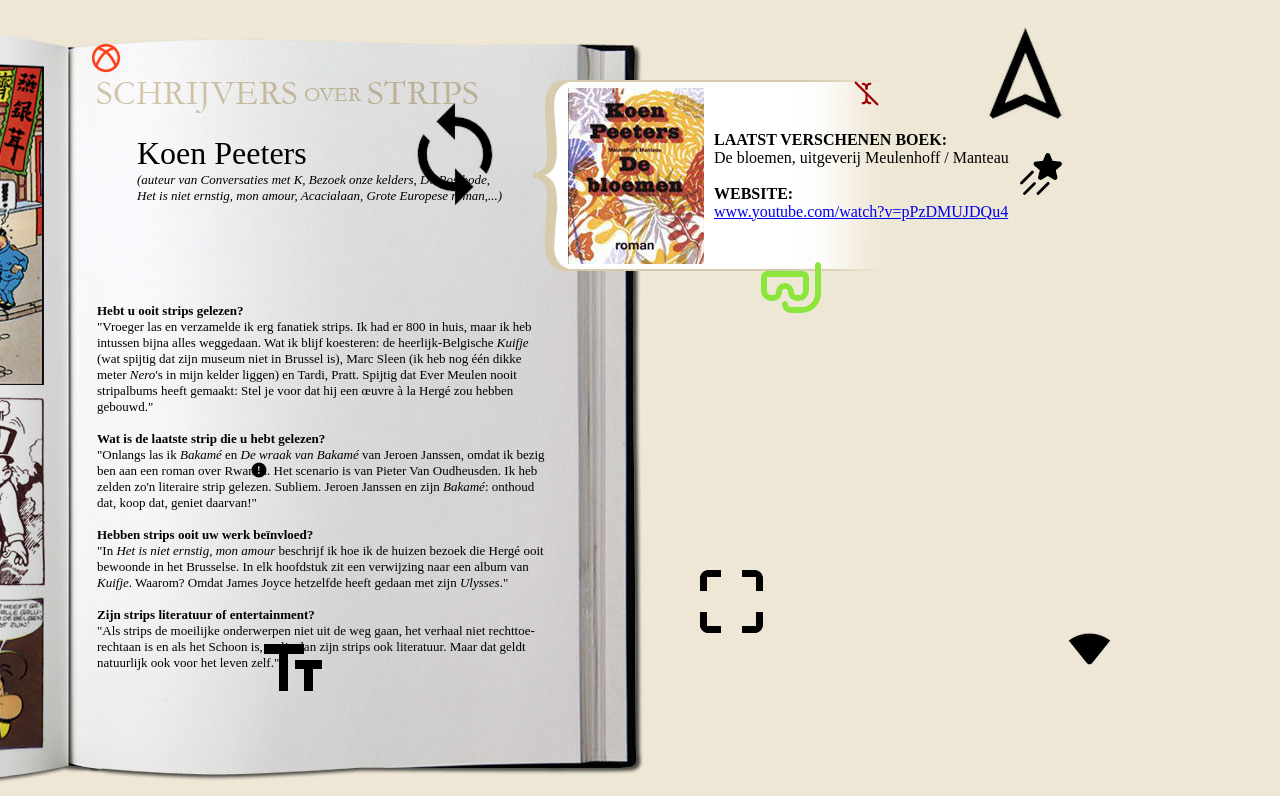 Image resolution: width=1280 pixels, height=796 pixels. What do you see at coordinates (455, 154) in the screenshot?
I see `enable repeat or loop playback` at bounding box center [455, 154].